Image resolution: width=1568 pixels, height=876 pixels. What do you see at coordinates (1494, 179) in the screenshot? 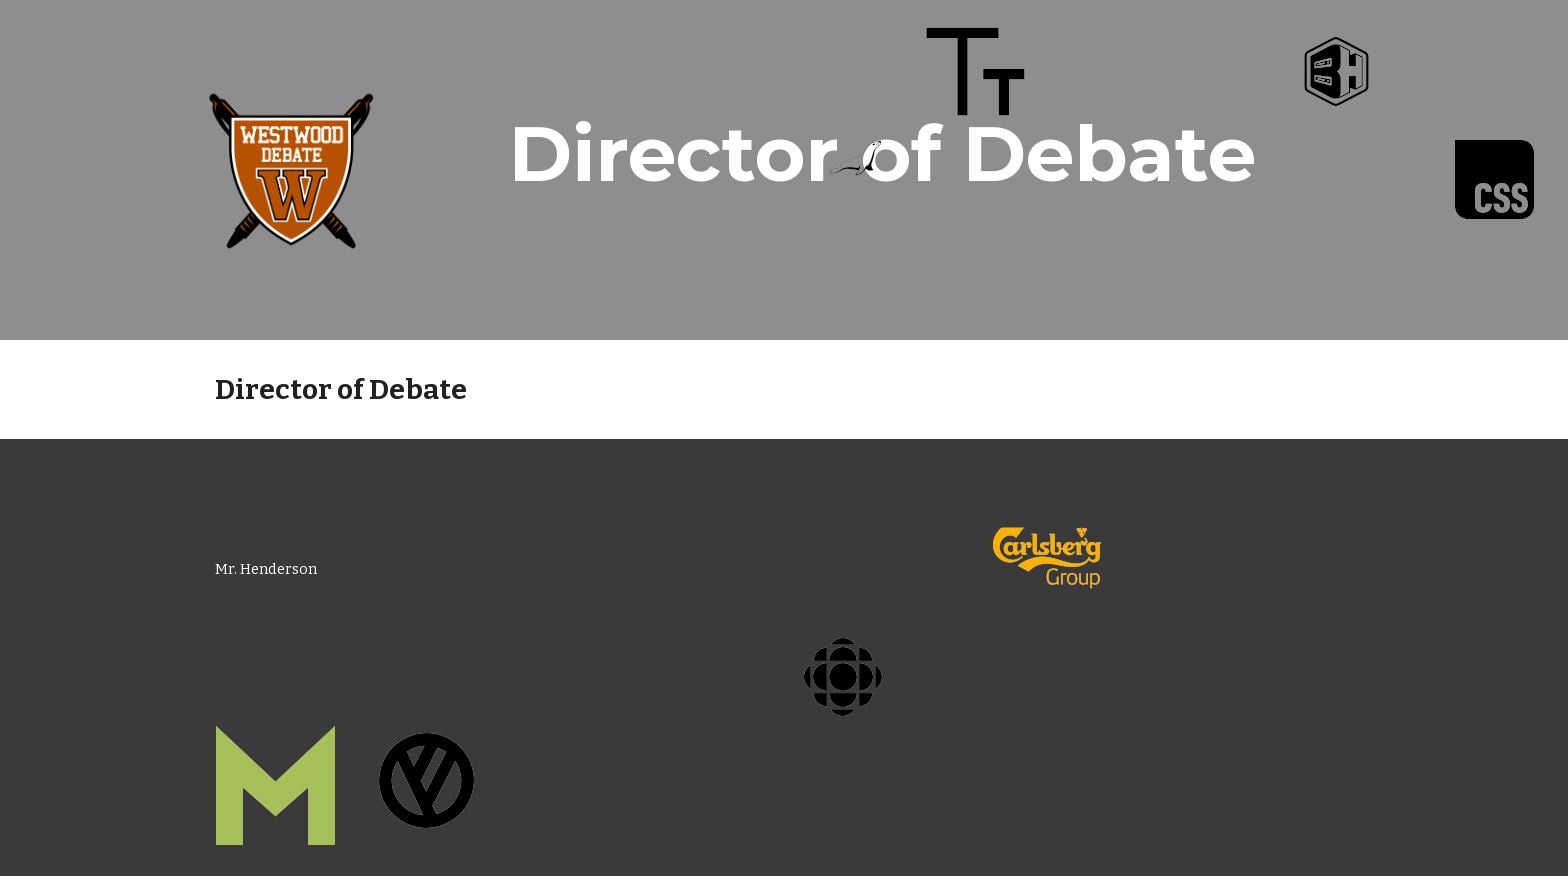
I see `CSS programming language logo` at bounding box center [1494, 179].